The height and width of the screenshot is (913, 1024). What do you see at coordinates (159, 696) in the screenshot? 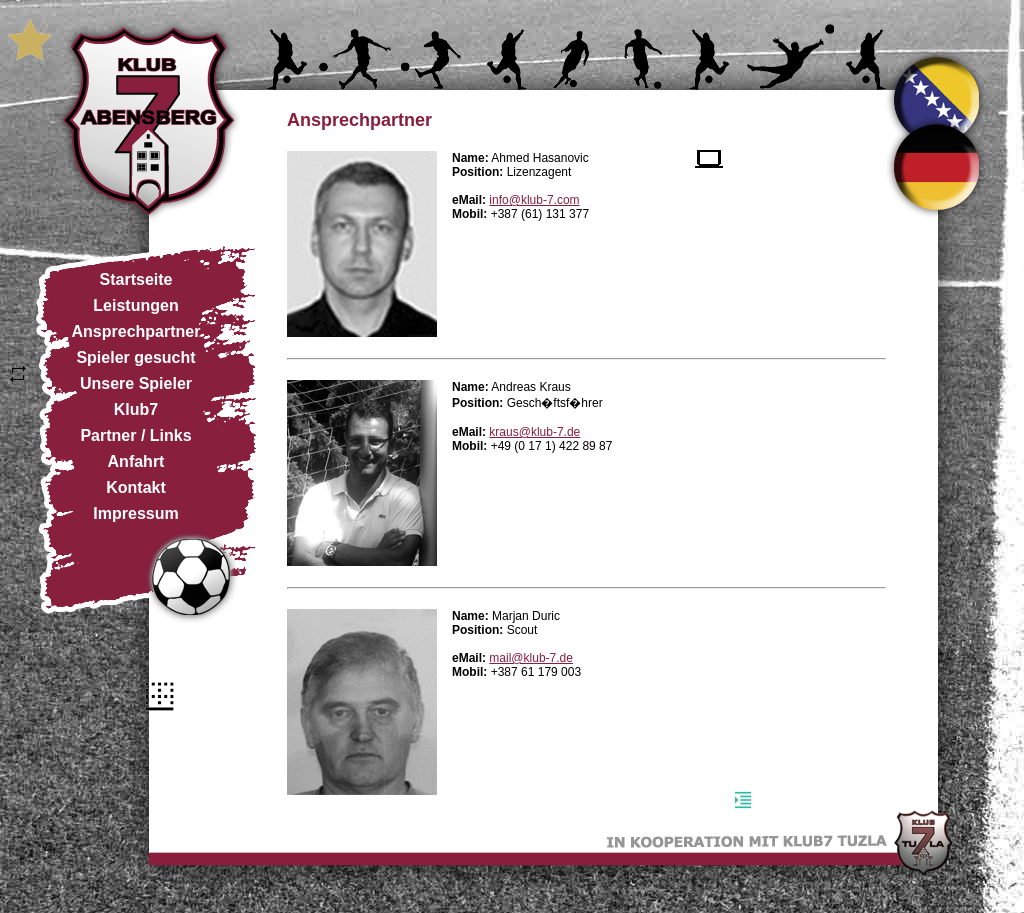
I see `apply bottom border to selected cells` at bounding box center [159, 696].